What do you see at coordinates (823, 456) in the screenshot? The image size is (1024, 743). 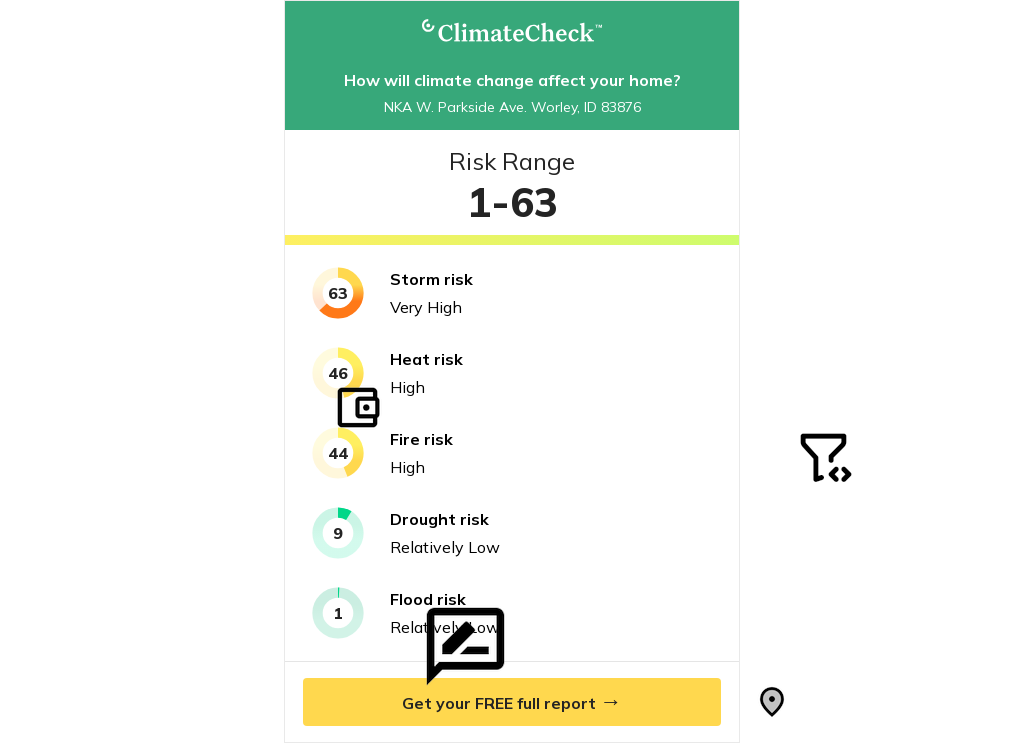 I see `filter results using code or custom query` at bounding box center [823, 456].